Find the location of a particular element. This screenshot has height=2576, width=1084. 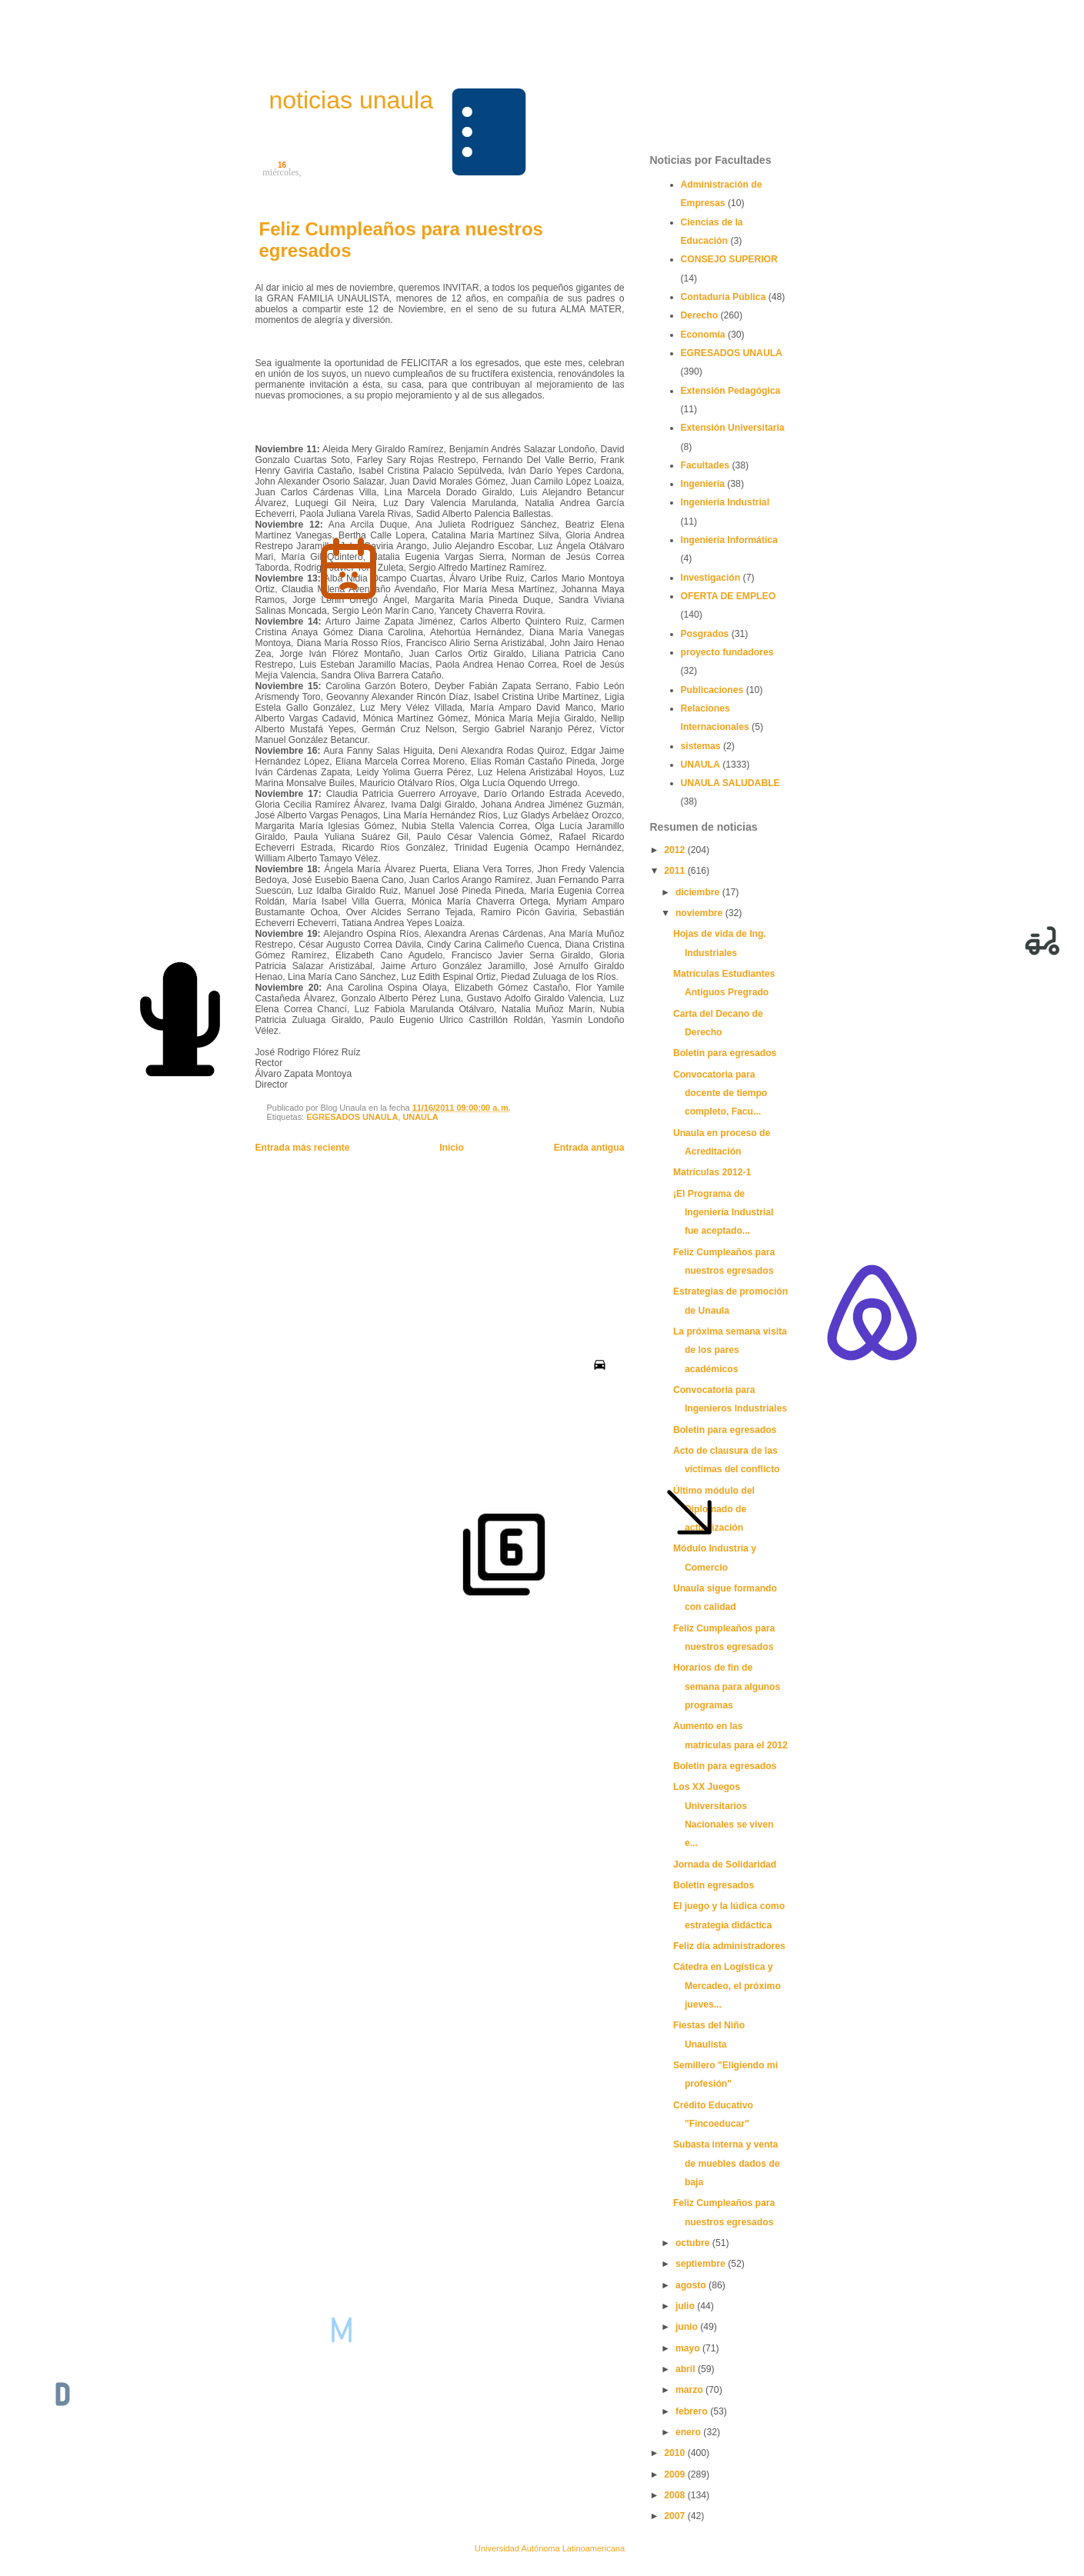

view or edit screenplay documents is located at coordinates (489, 132).